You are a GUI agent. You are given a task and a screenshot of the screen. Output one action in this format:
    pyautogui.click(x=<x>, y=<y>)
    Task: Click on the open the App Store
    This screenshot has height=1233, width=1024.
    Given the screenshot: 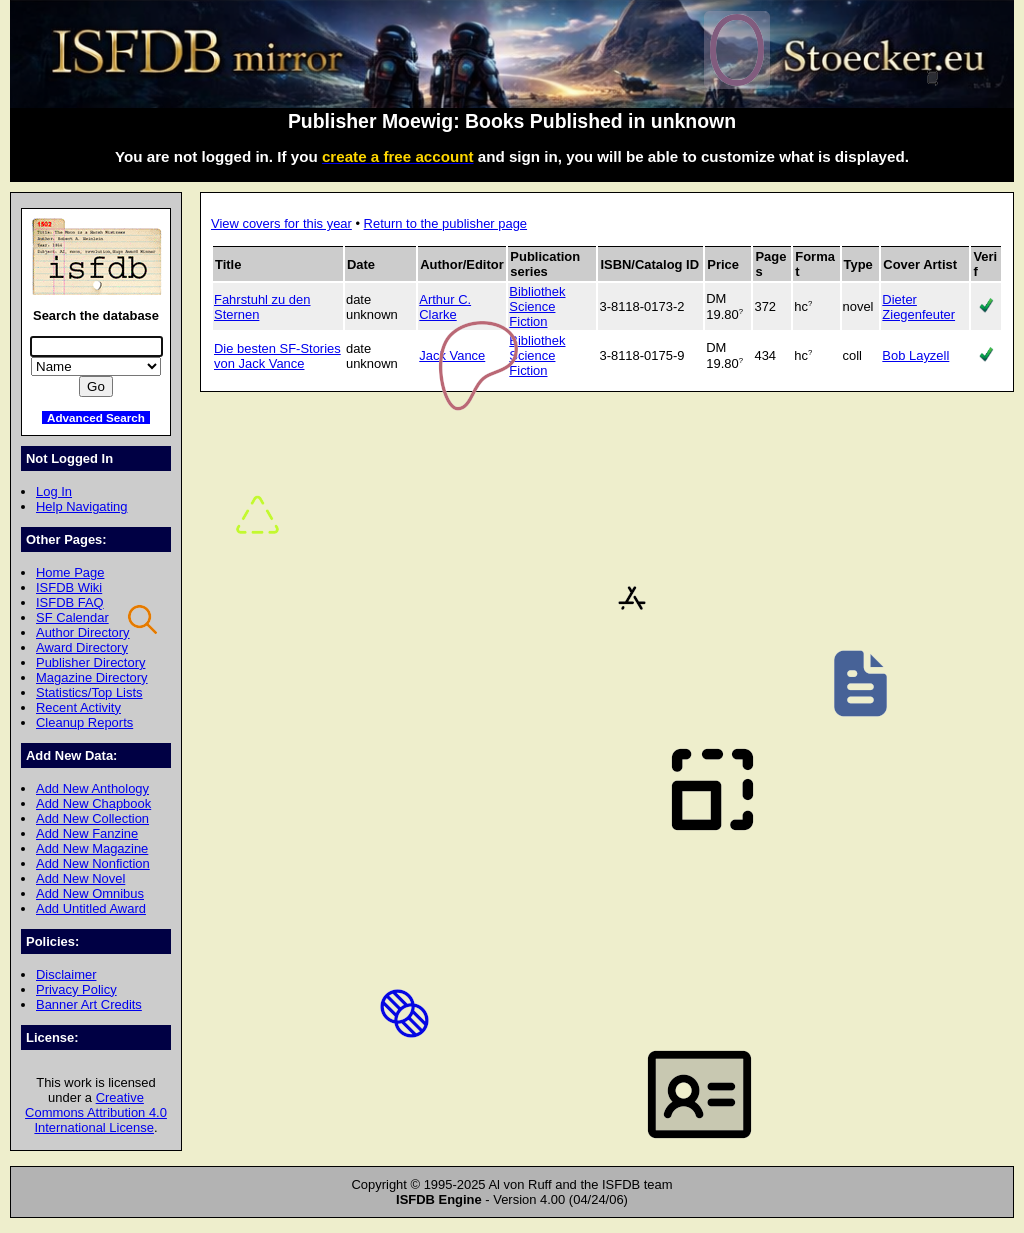 What is the action you would take?
    pyautogui.click(x=632, y=599)
    